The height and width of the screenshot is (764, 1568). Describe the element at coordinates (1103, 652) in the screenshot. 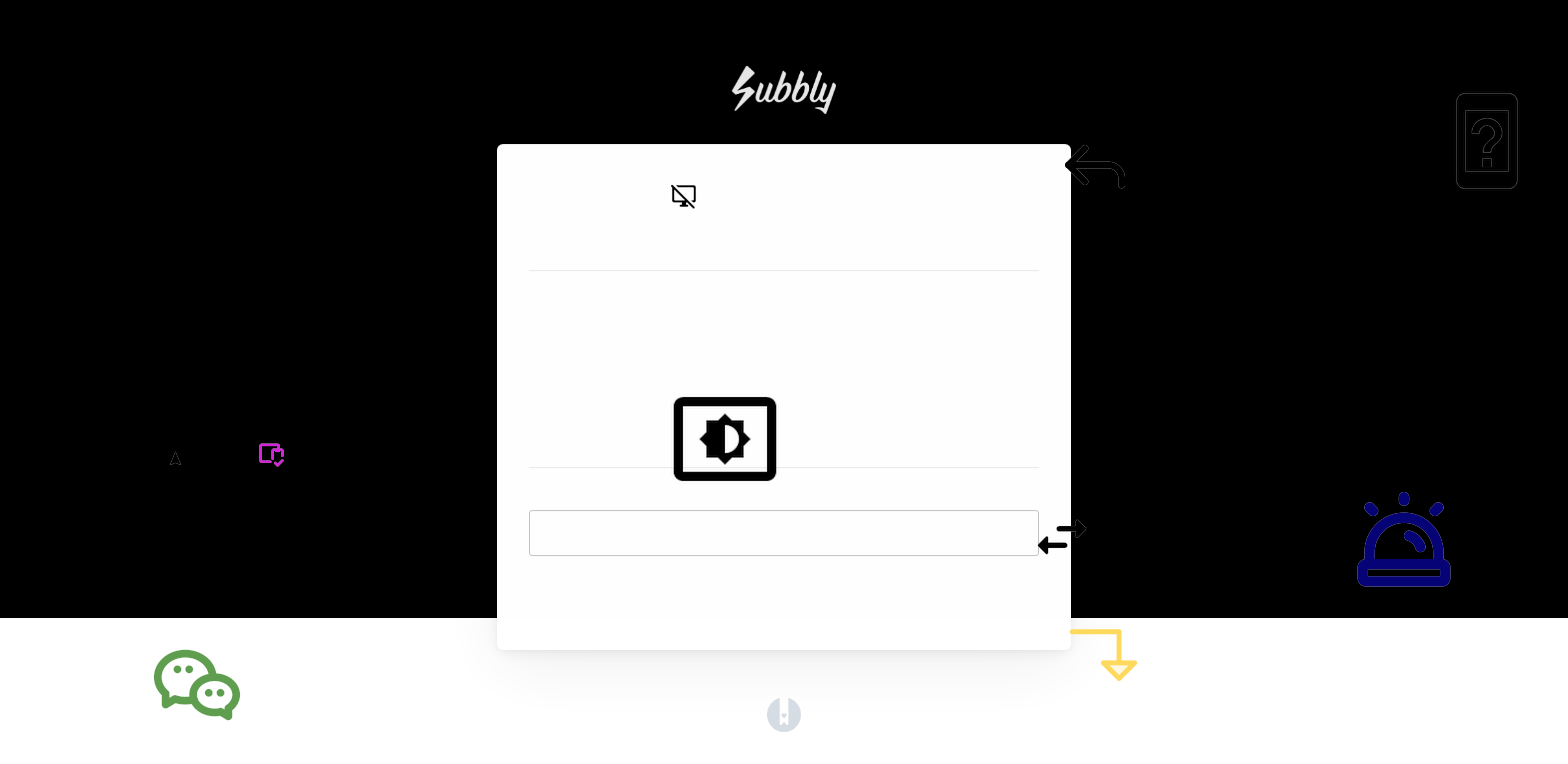

I see `redirect content to a lower section` at that location.